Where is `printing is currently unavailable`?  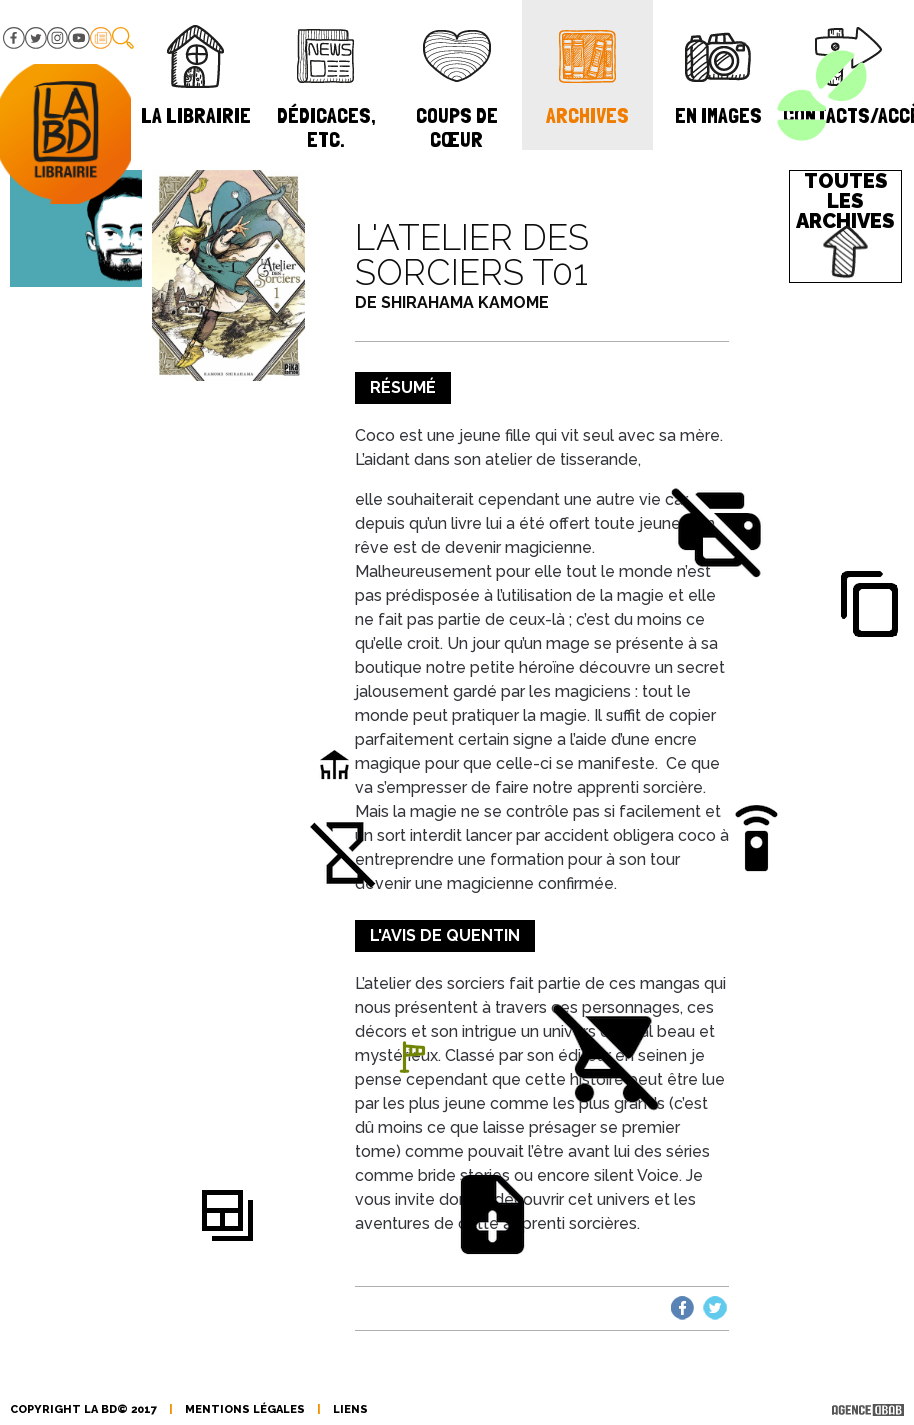
printing is currently unavailable is located at coordinates (719, 529).